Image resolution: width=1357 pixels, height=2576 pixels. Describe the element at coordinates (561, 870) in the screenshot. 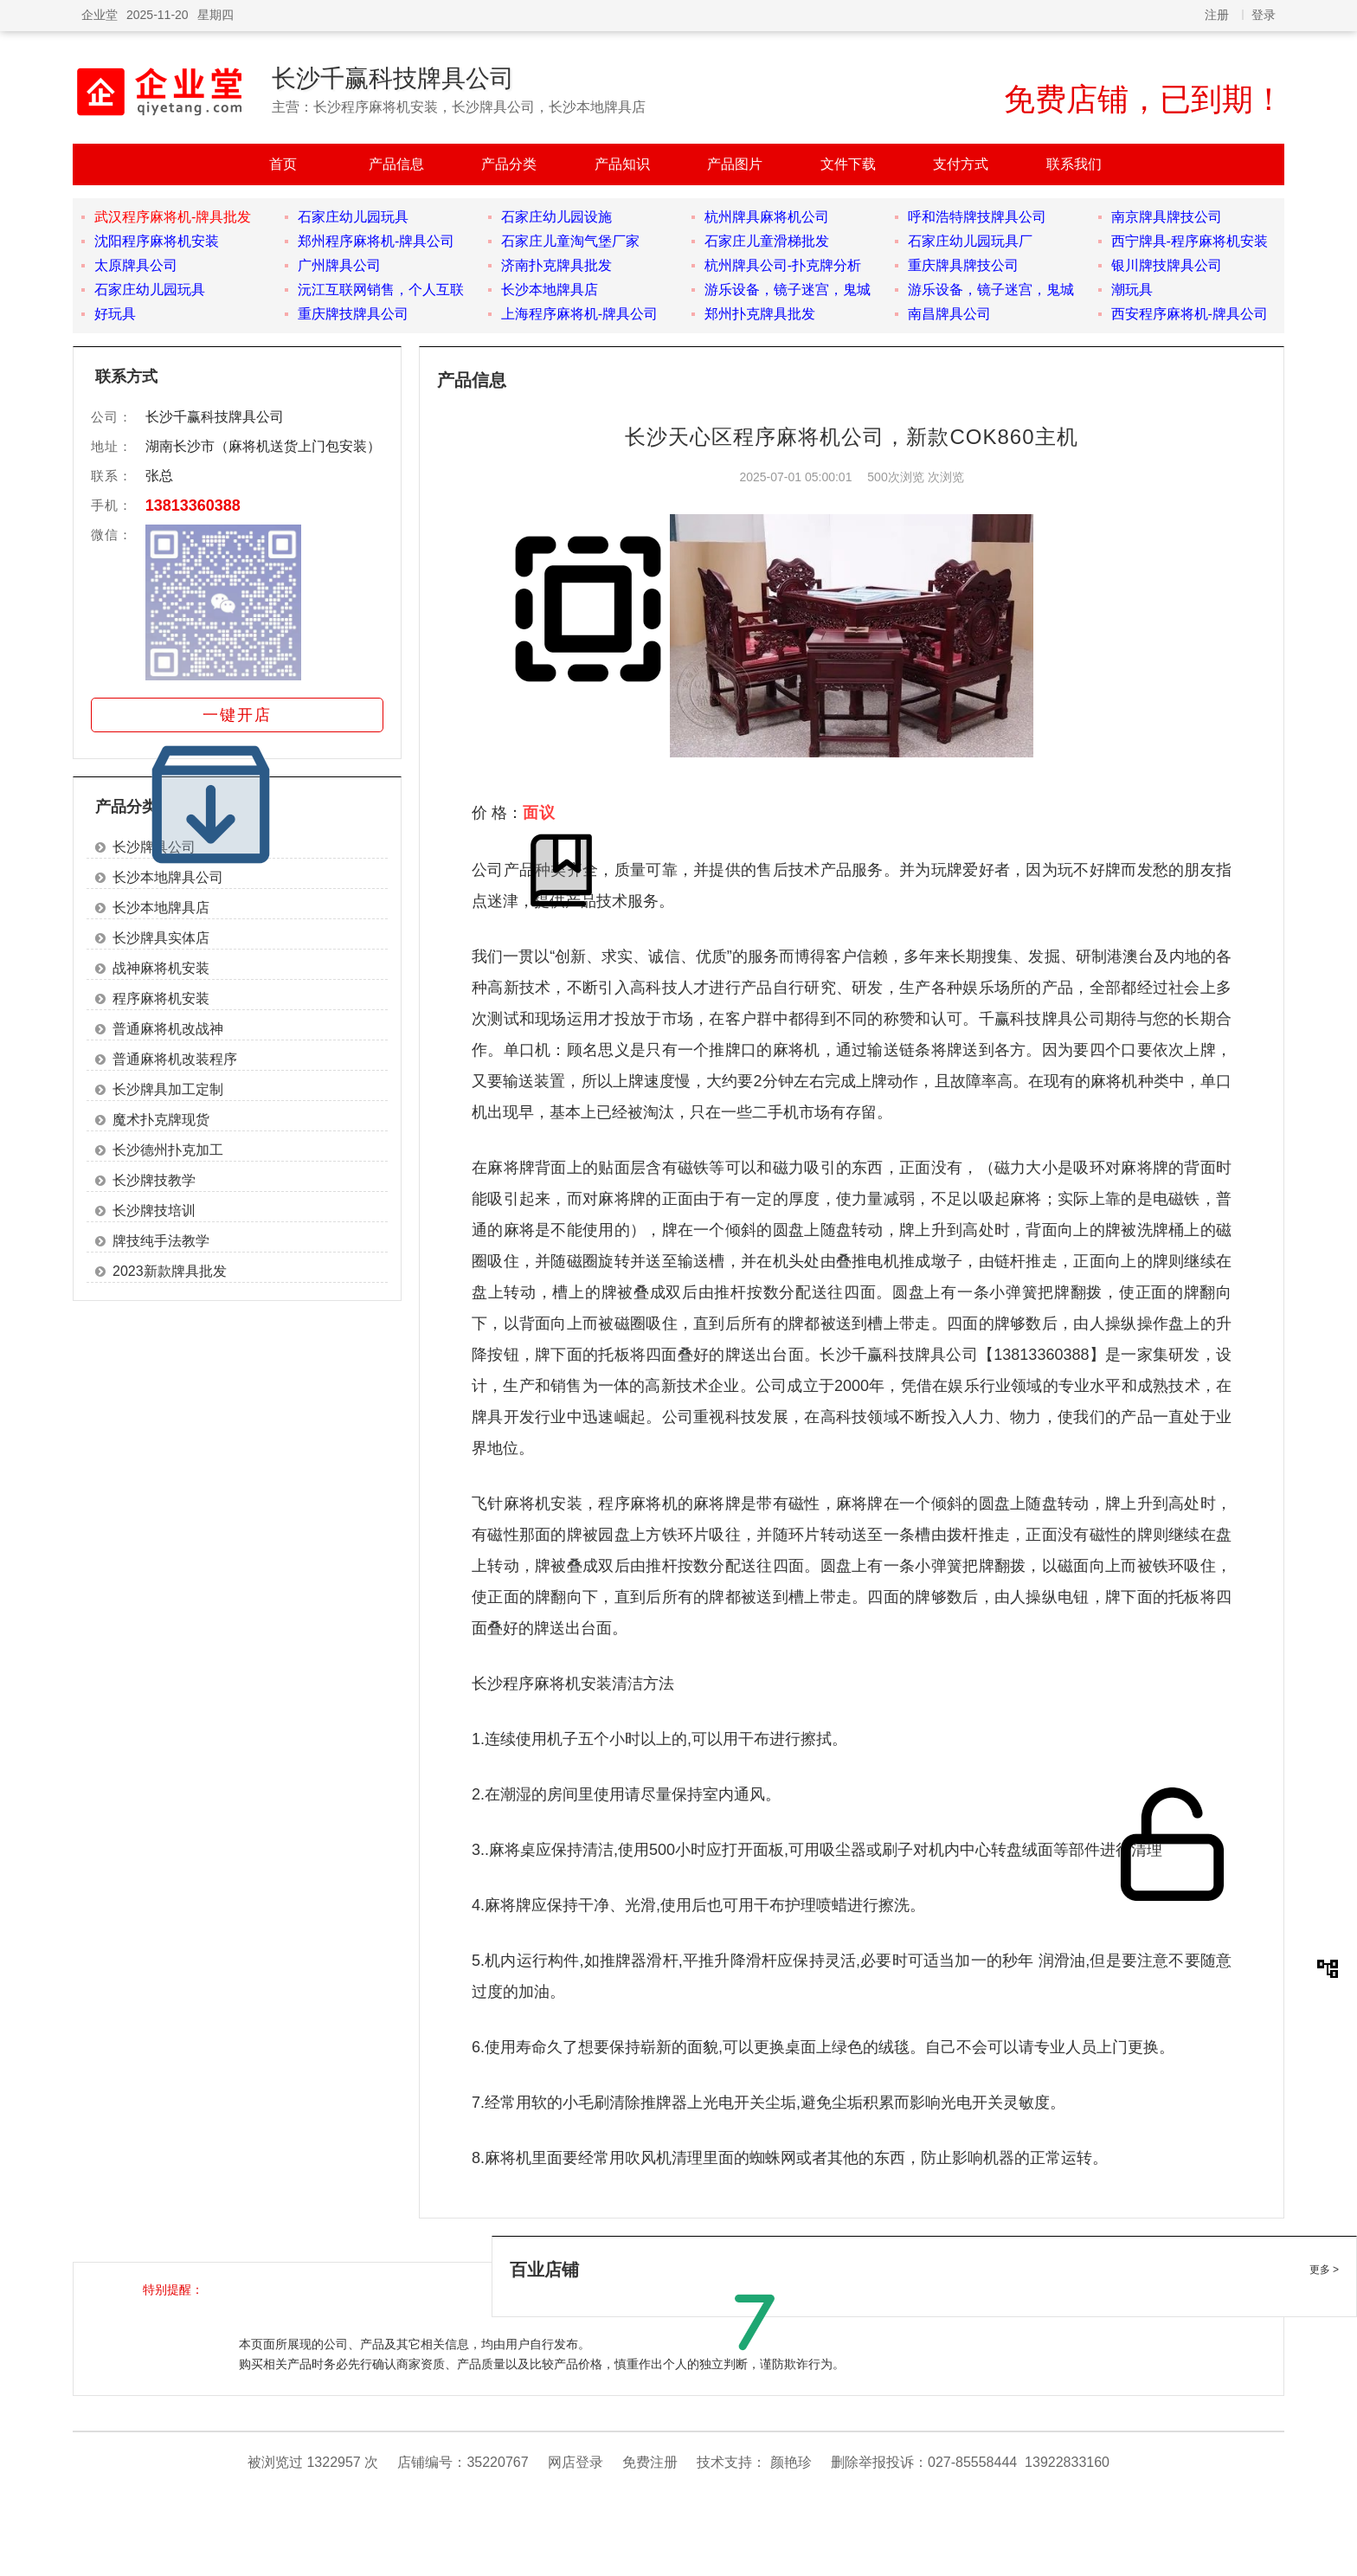

I see `access your bookmarked reading material` at that location.